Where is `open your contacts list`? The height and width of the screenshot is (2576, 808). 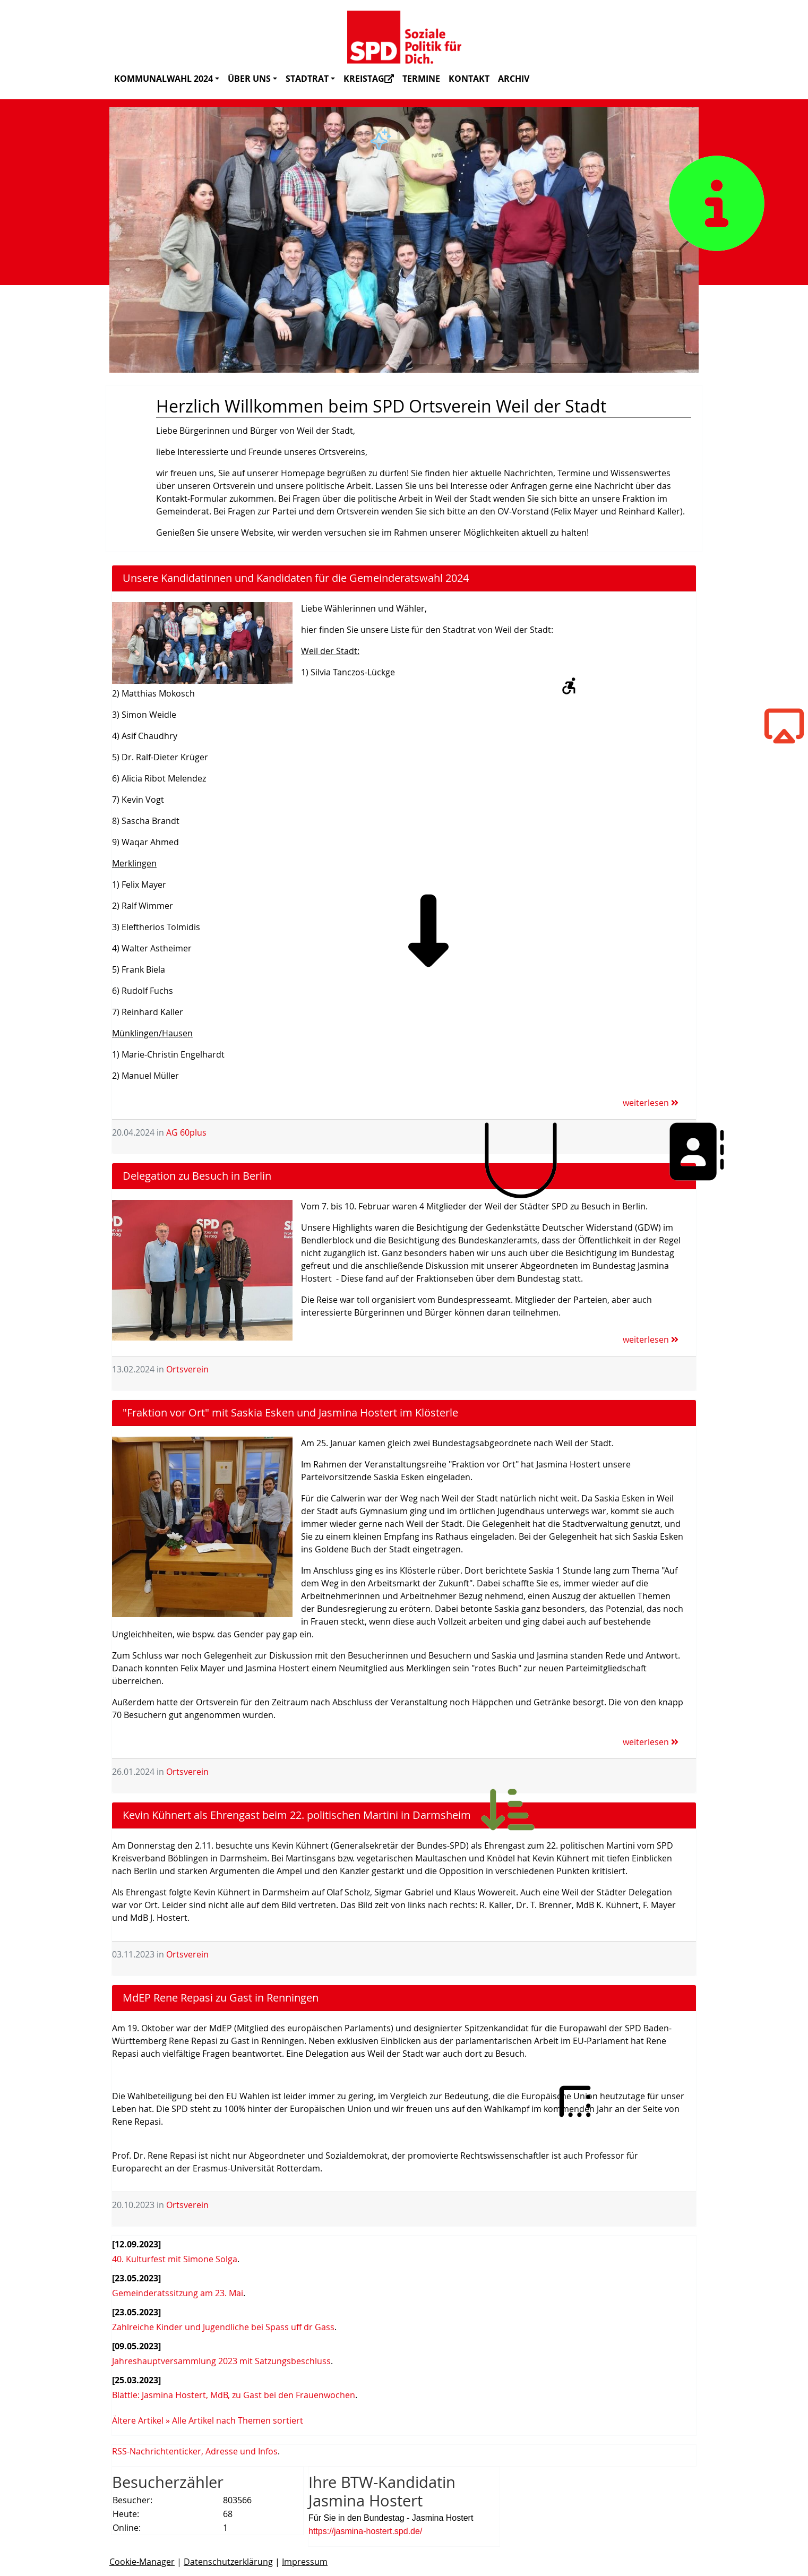
open your contacts list is located at coordinates (695, 1152).